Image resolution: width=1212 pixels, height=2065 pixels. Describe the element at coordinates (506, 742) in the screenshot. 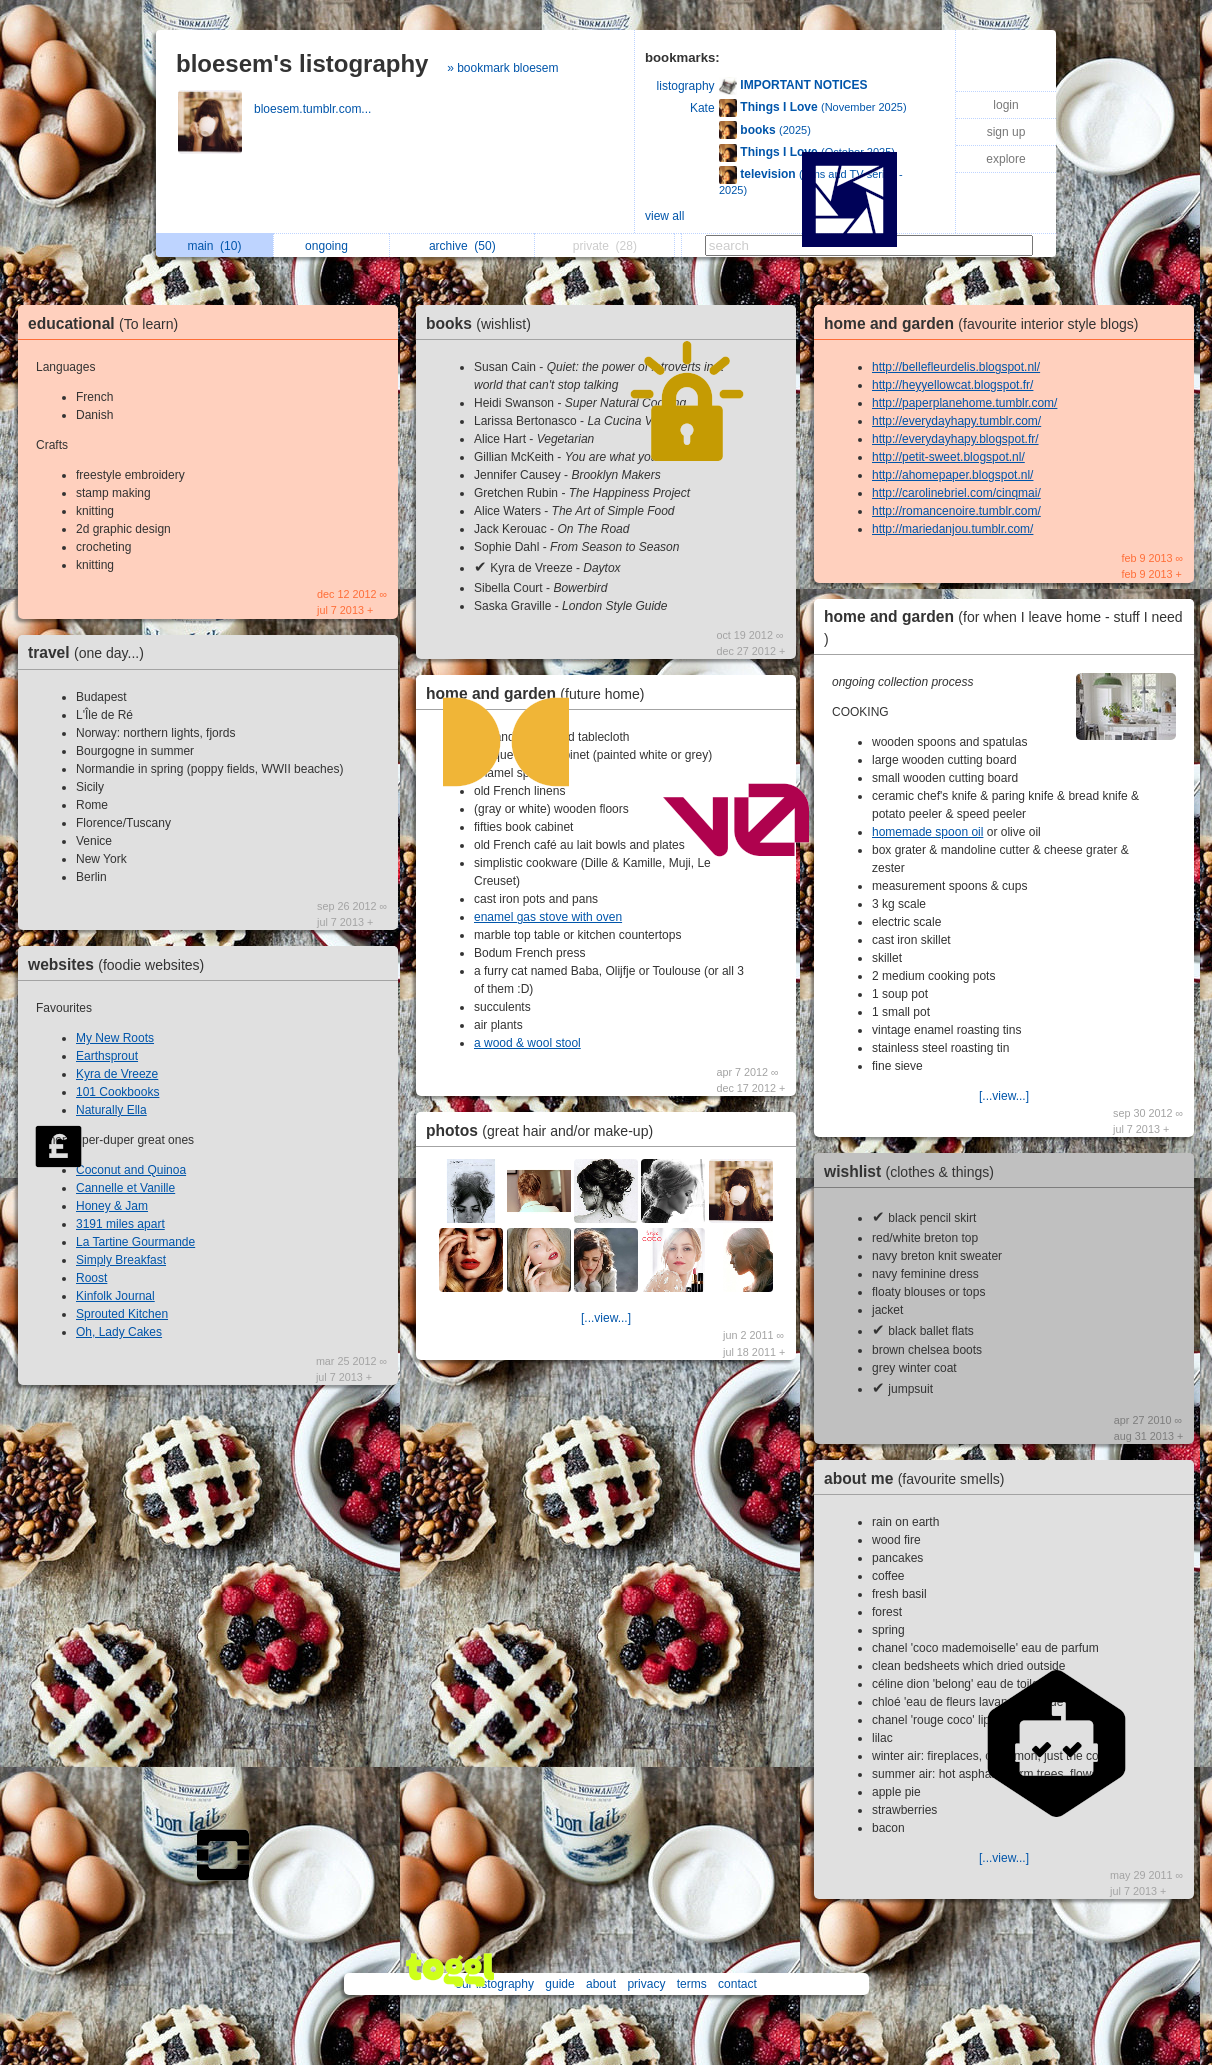

I see `indicates dolby audio or surround sound support` at that location.